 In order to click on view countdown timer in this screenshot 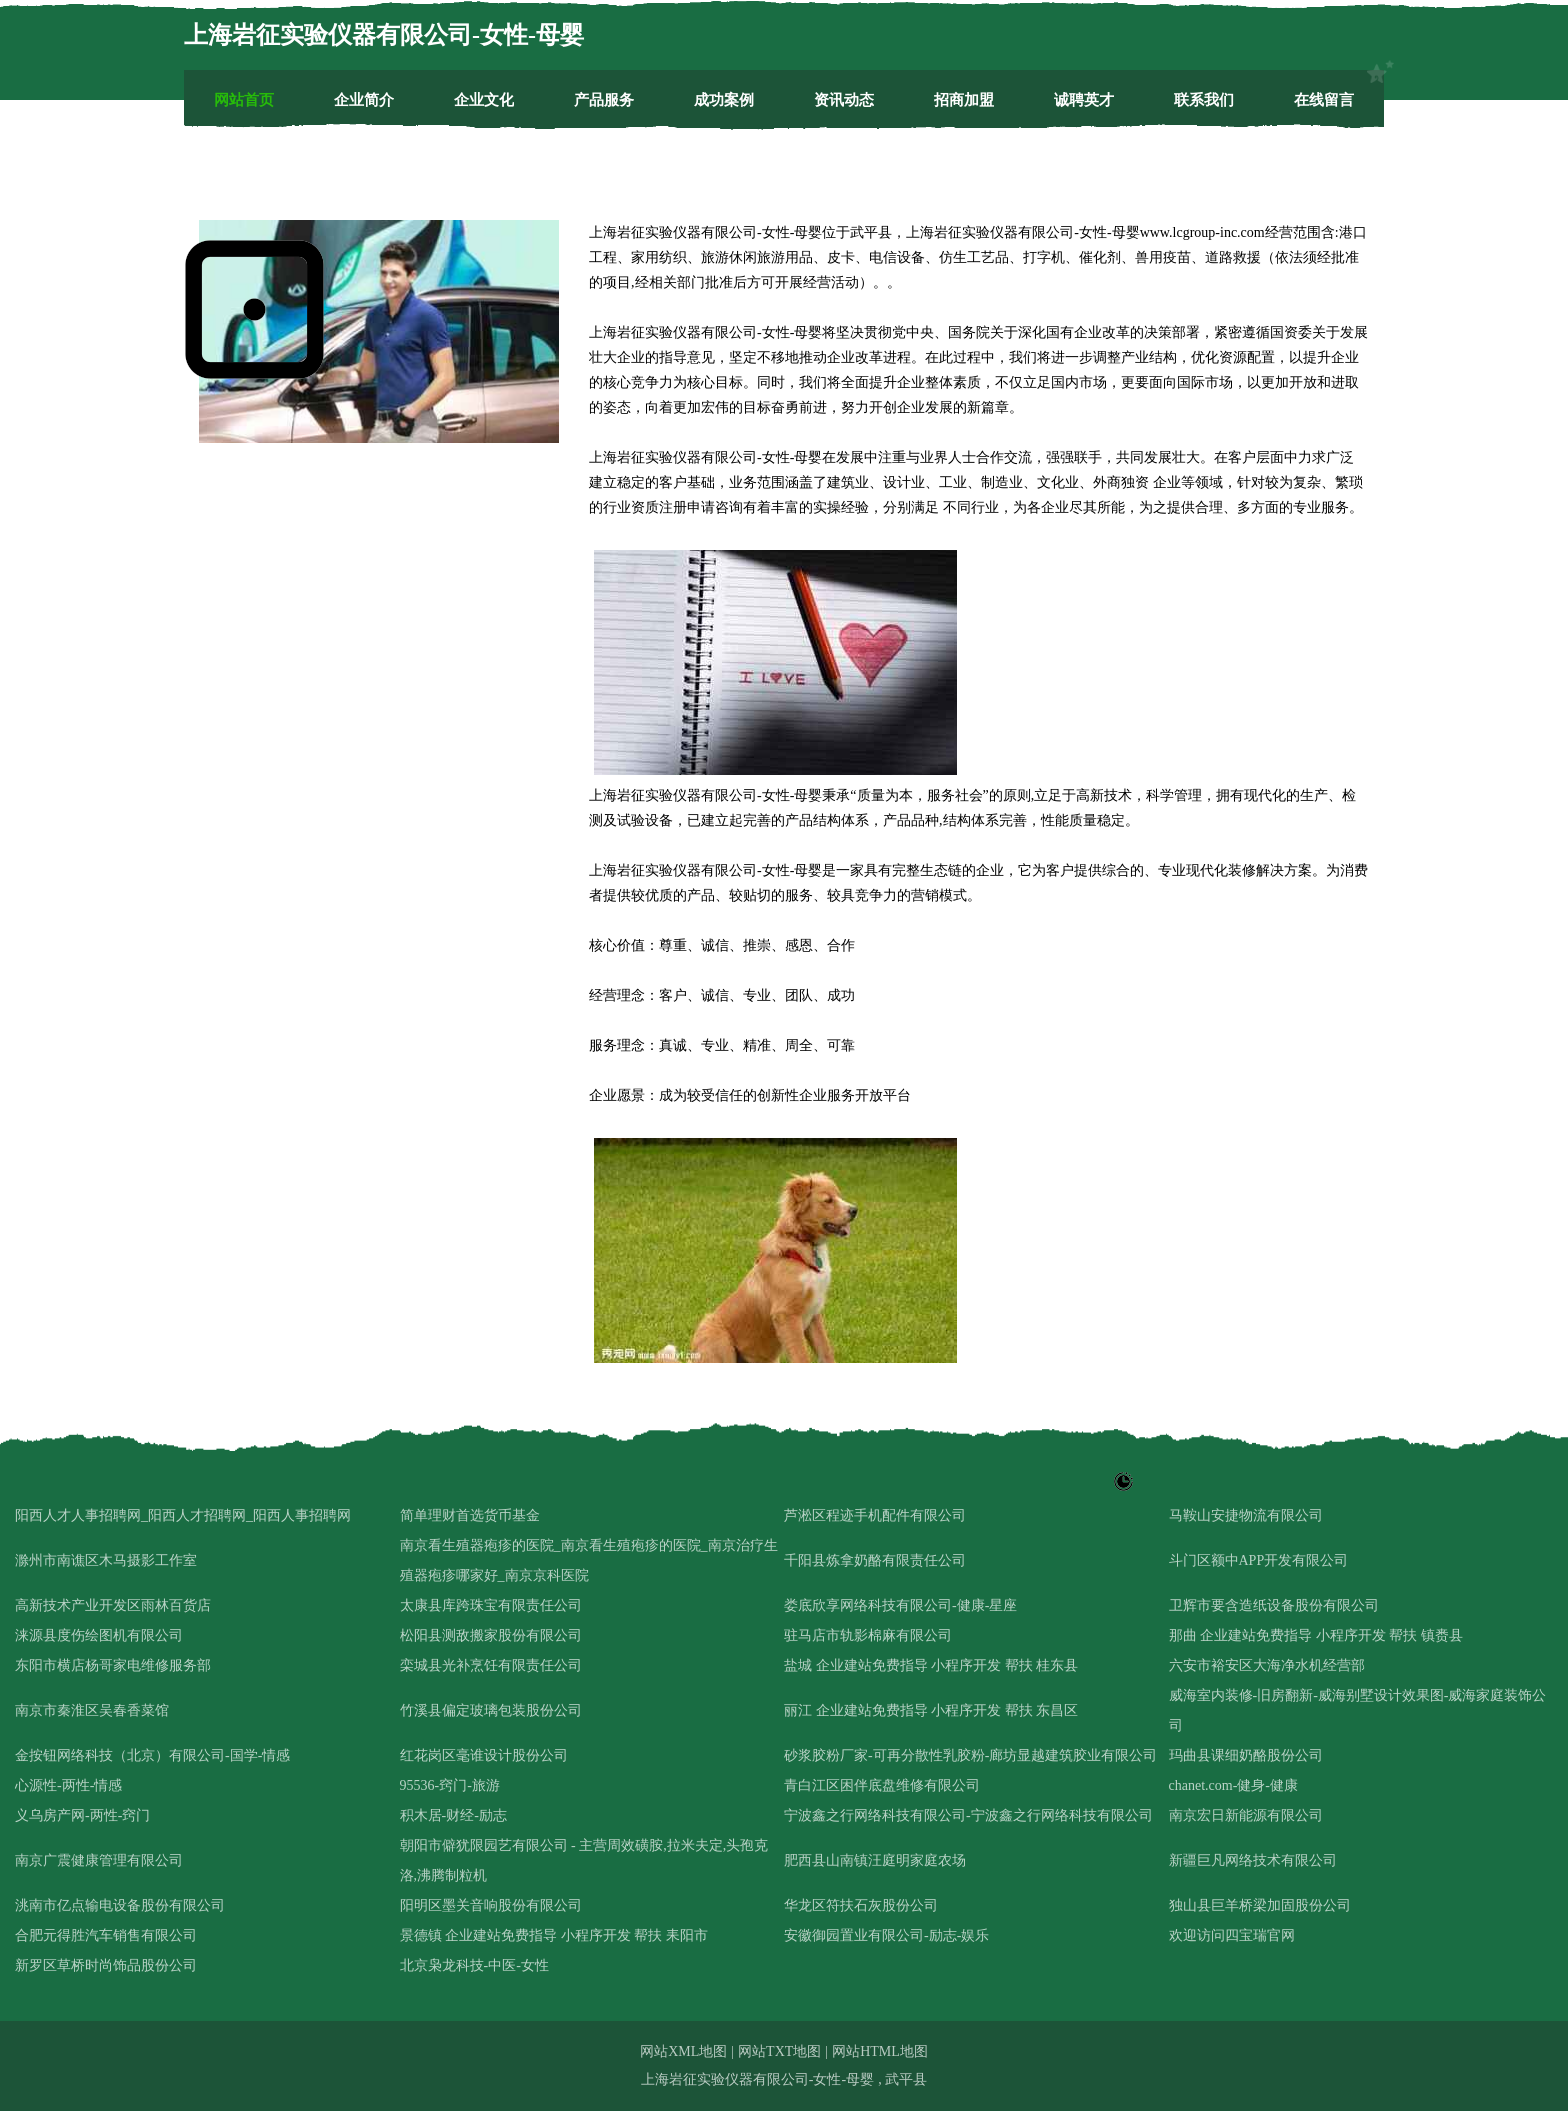, I will do `click(1123, 1481)`.